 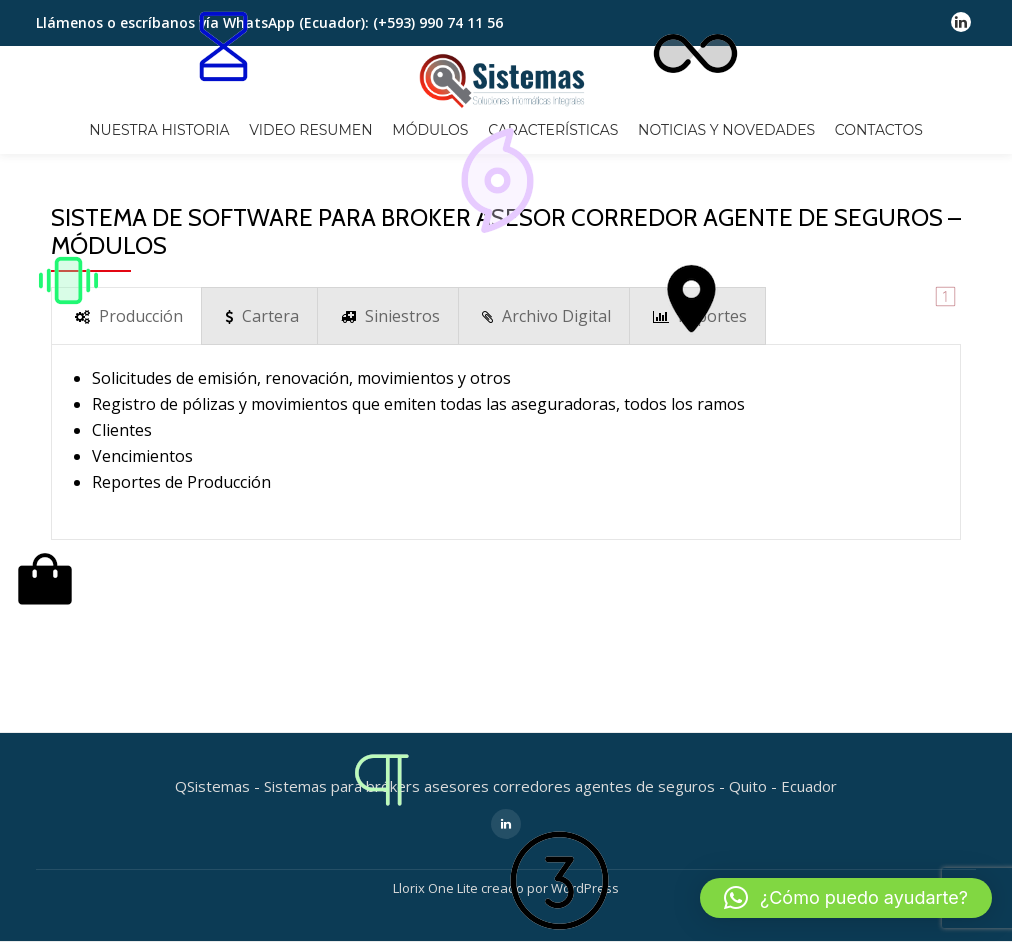 What do you see at coordinates (45, 582) in the screenshot?
I see `view your shopping bag` at bounding box center [45, 582].